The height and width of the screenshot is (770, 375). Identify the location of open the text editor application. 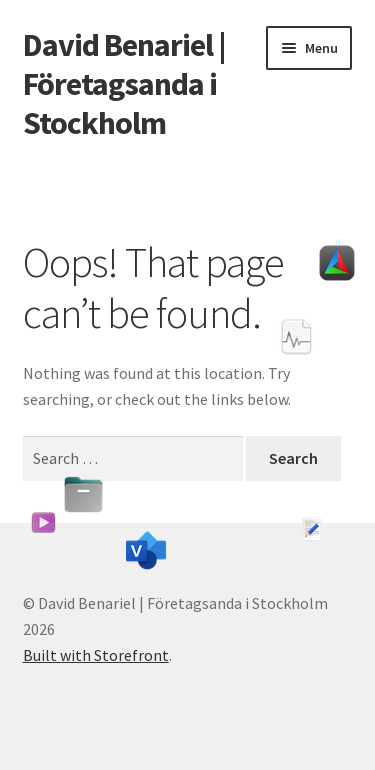
(312, 529).